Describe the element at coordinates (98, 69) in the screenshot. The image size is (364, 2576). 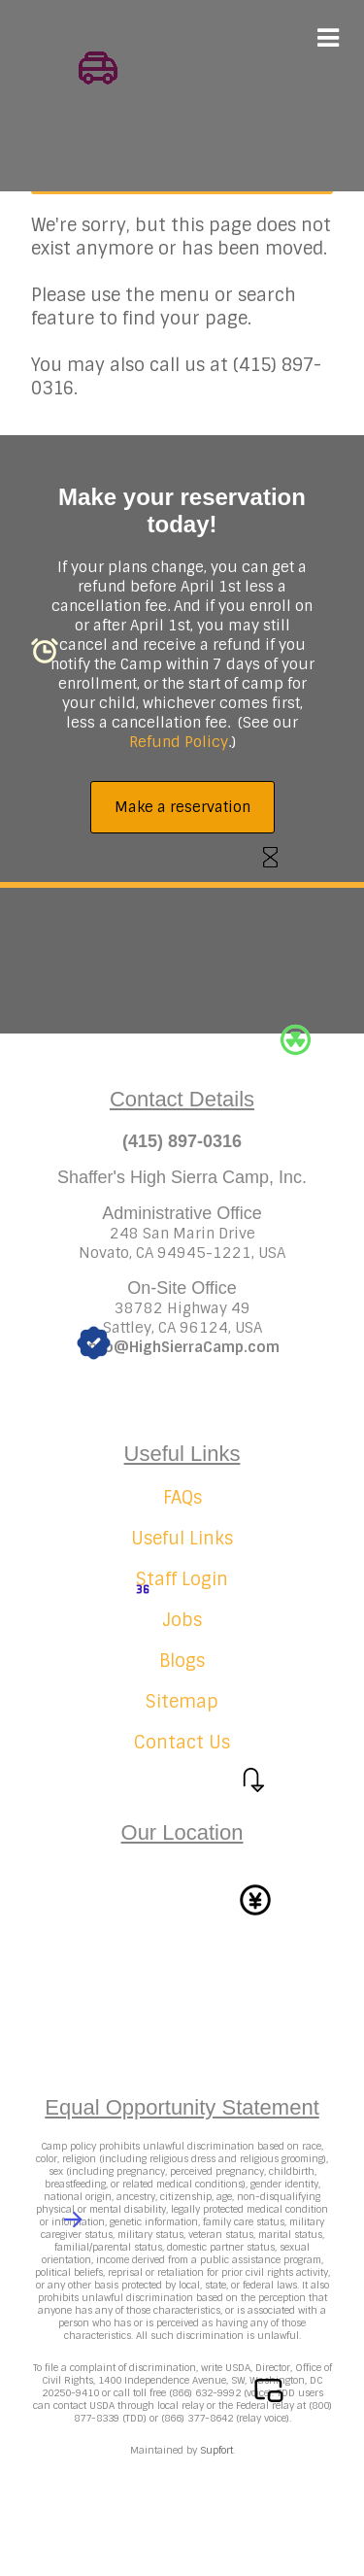
I see `browse RV or camper van rentals` at that location.